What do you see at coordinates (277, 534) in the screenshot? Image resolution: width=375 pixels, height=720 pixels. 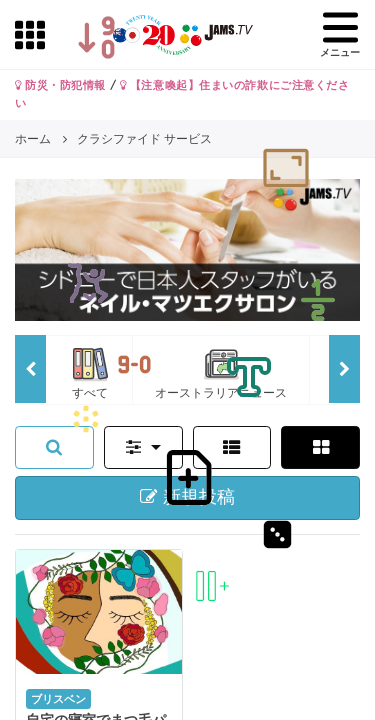 I see `roll dice or generate random number` at bounding box center [277, 534].